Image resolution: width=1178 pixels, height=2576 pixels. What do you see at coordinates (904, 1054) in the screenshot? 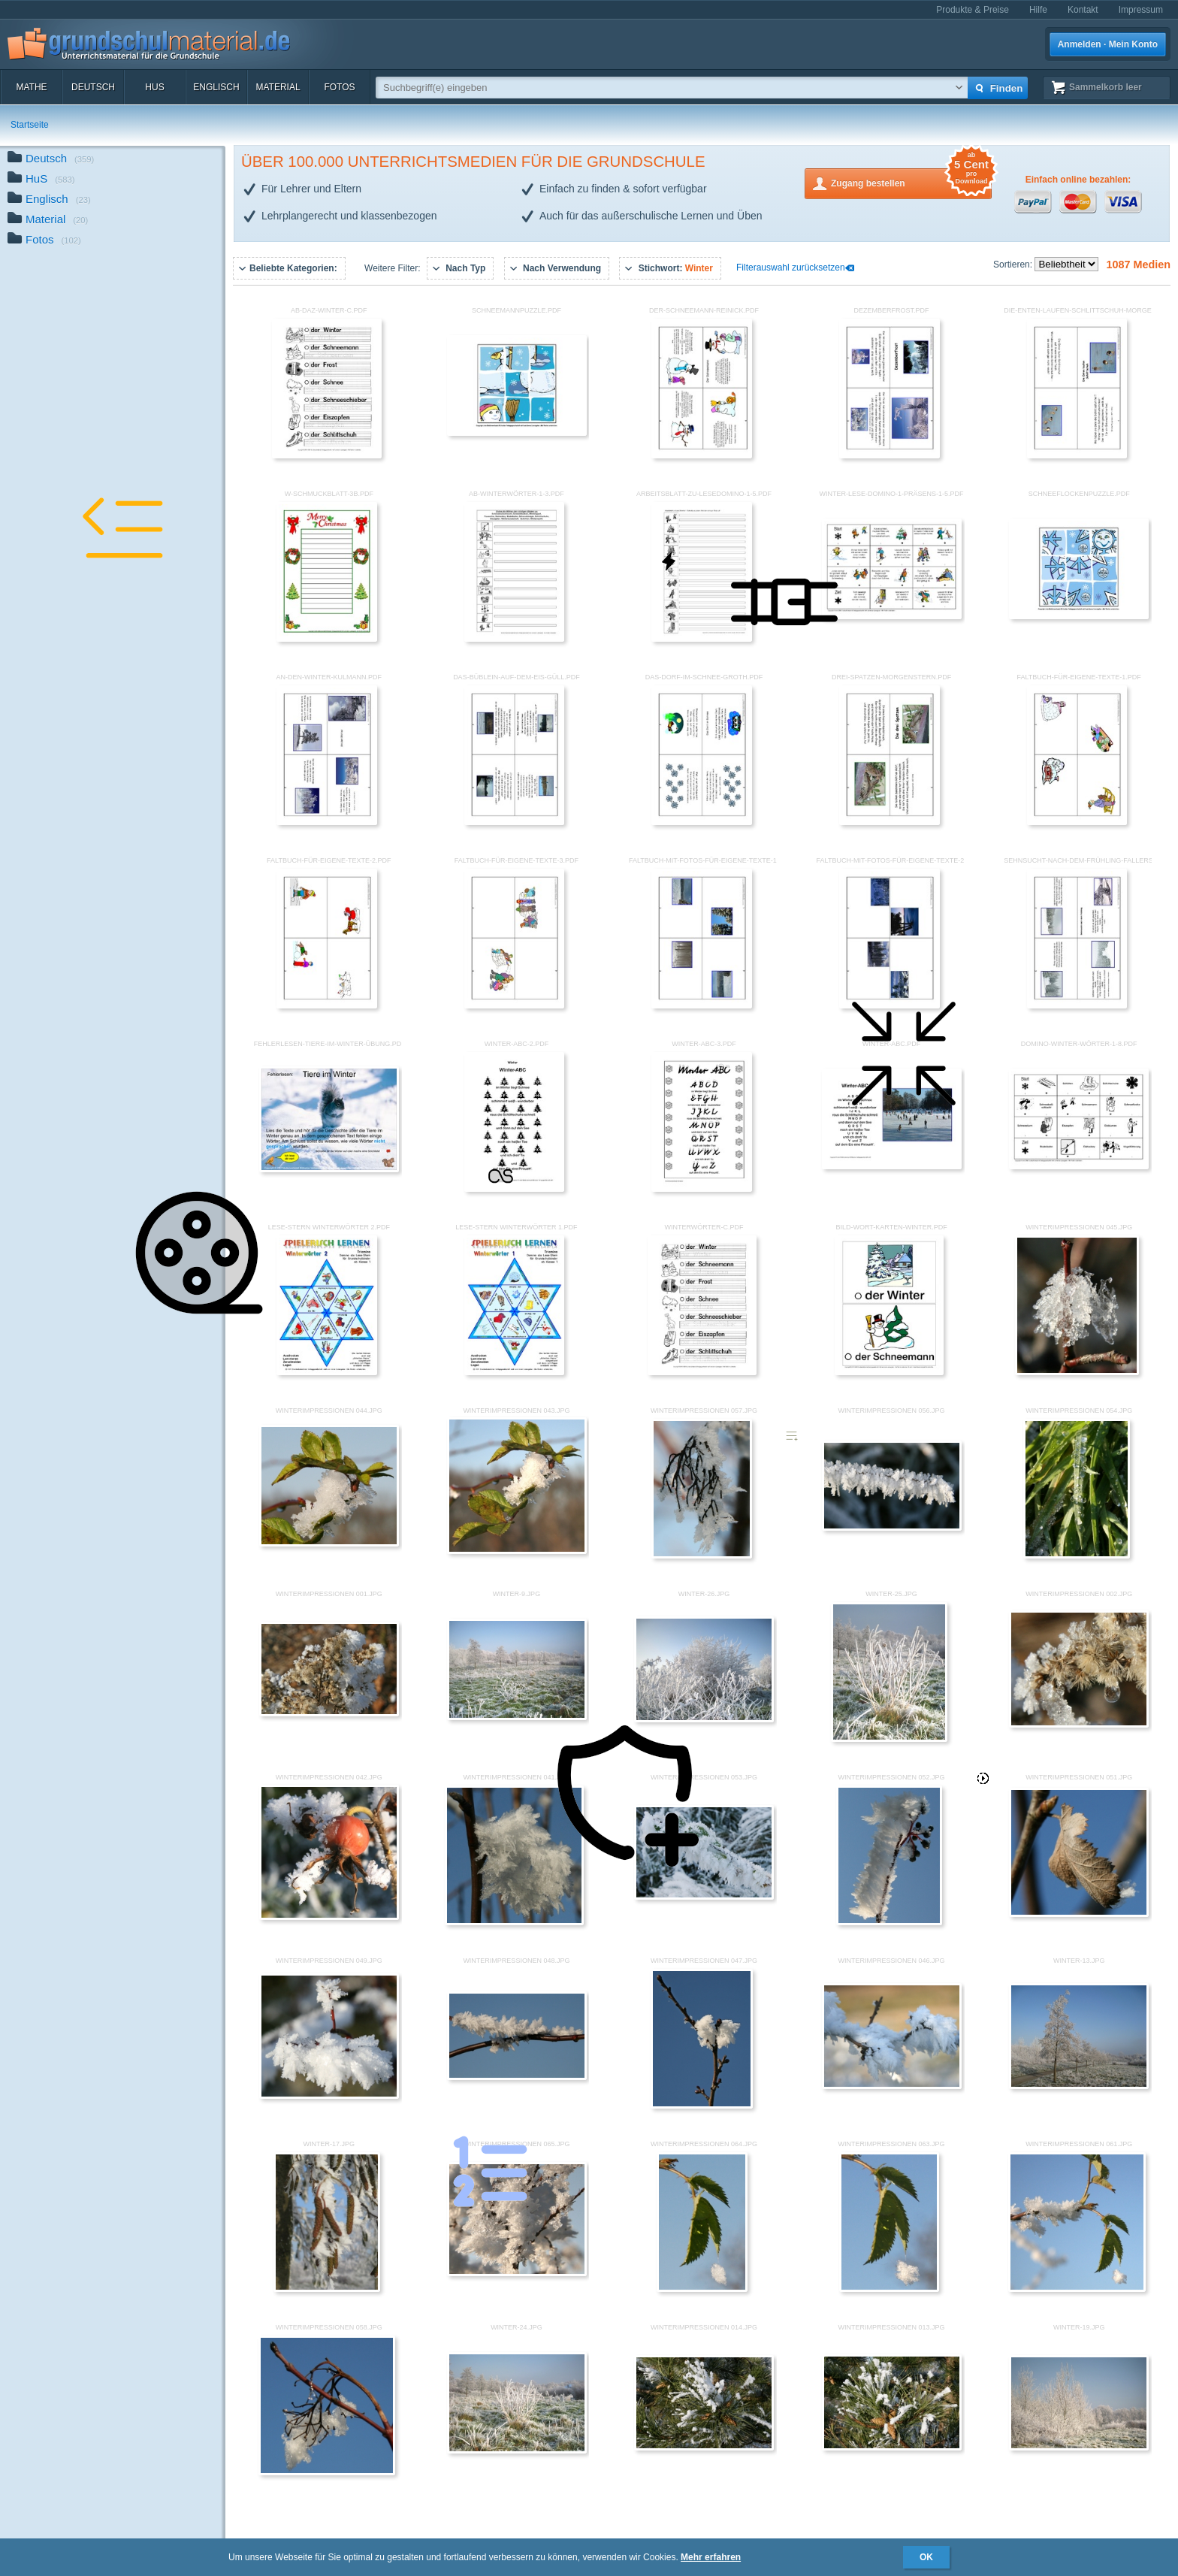
I see `collapse or minimize content` at bounding box center [904, 1054].